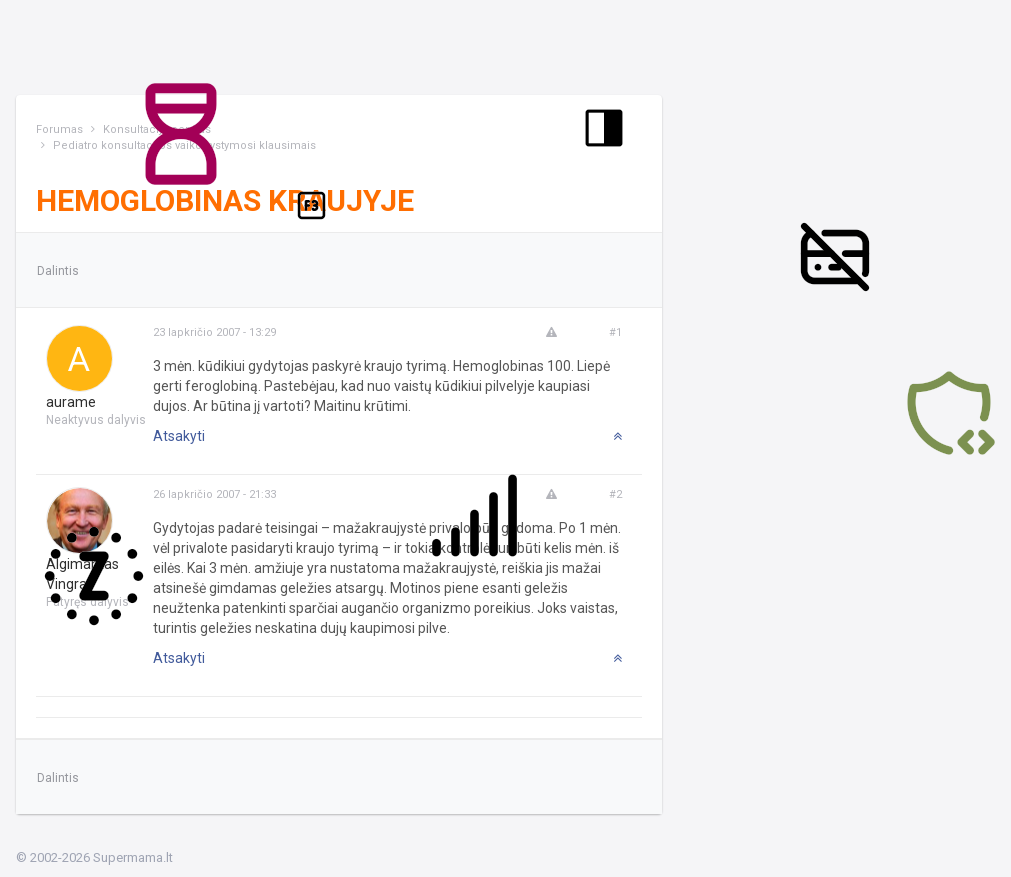 This screenshot has width=1011, height=877. What do you see at coordinates (949, 413) in the screenshot?
I see `access security code settings` at bounding box center [949, 413].